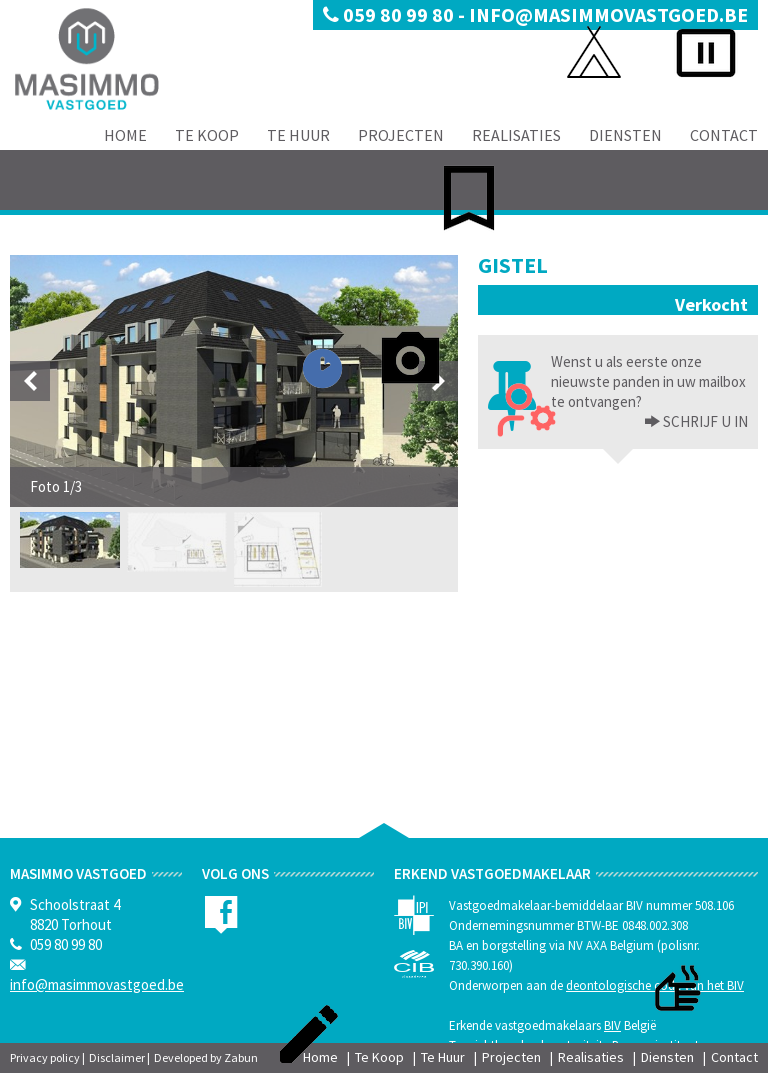 This screenshot has height=1073, width=768. What do you see at coordinates (469, 198) in the screenshot?
I see `bookmark this item` at bounding box center [469, 198].